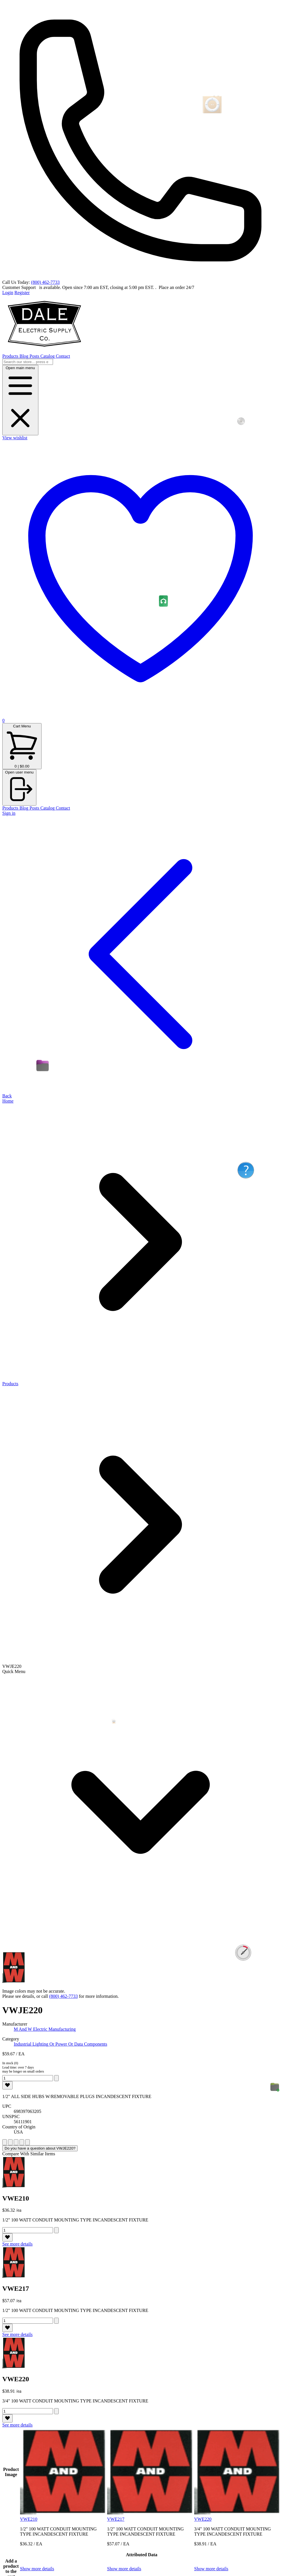 The width and height of the screenshot is (281, 2576). Describe the element at coordinates (114, 1721) in the screenshot. I see `yaml configuration file` at that location.